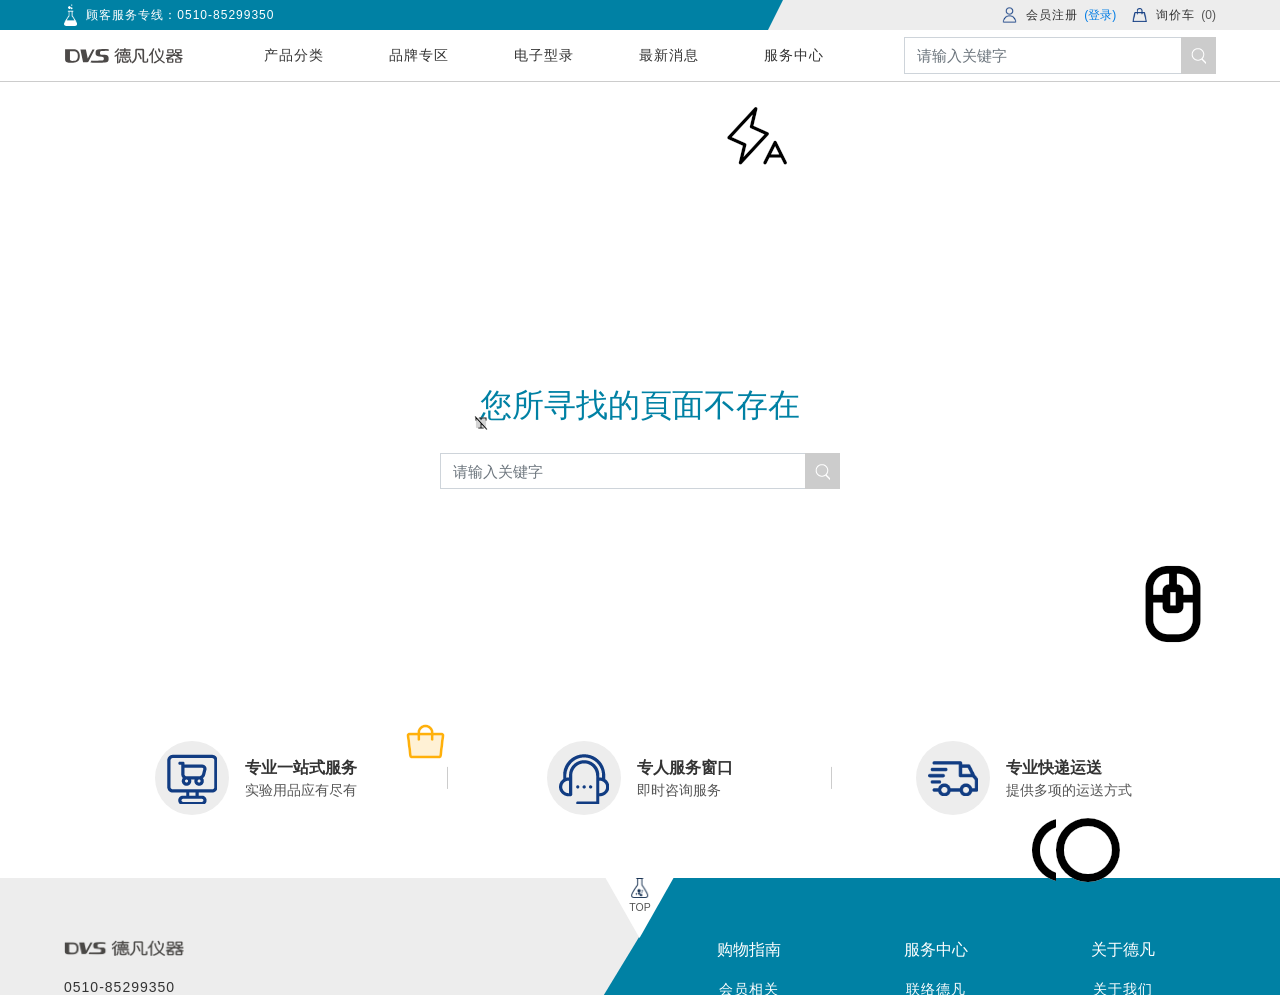 This screenshot has width=1280, height=995. I want to click on enable auto-flash mode, so click(756, 138).